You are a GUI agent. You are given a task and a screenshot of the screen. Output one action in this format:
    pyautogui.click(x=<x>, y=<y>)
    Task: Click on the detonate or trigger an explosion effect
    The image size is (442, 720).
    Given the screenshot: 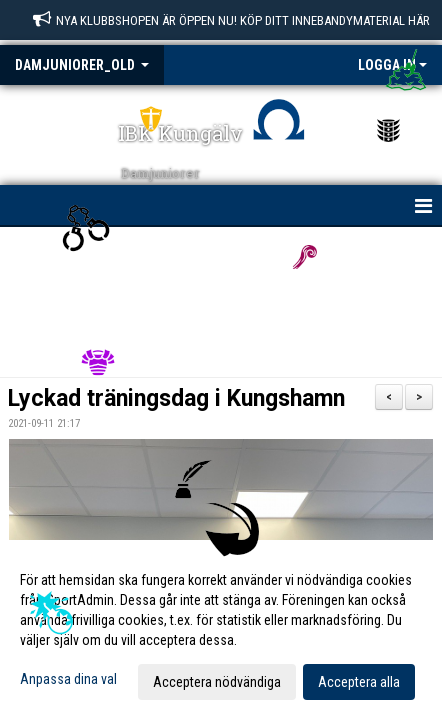 What is the action you would take?
    pyautogui.click(x=51, y=612)
    